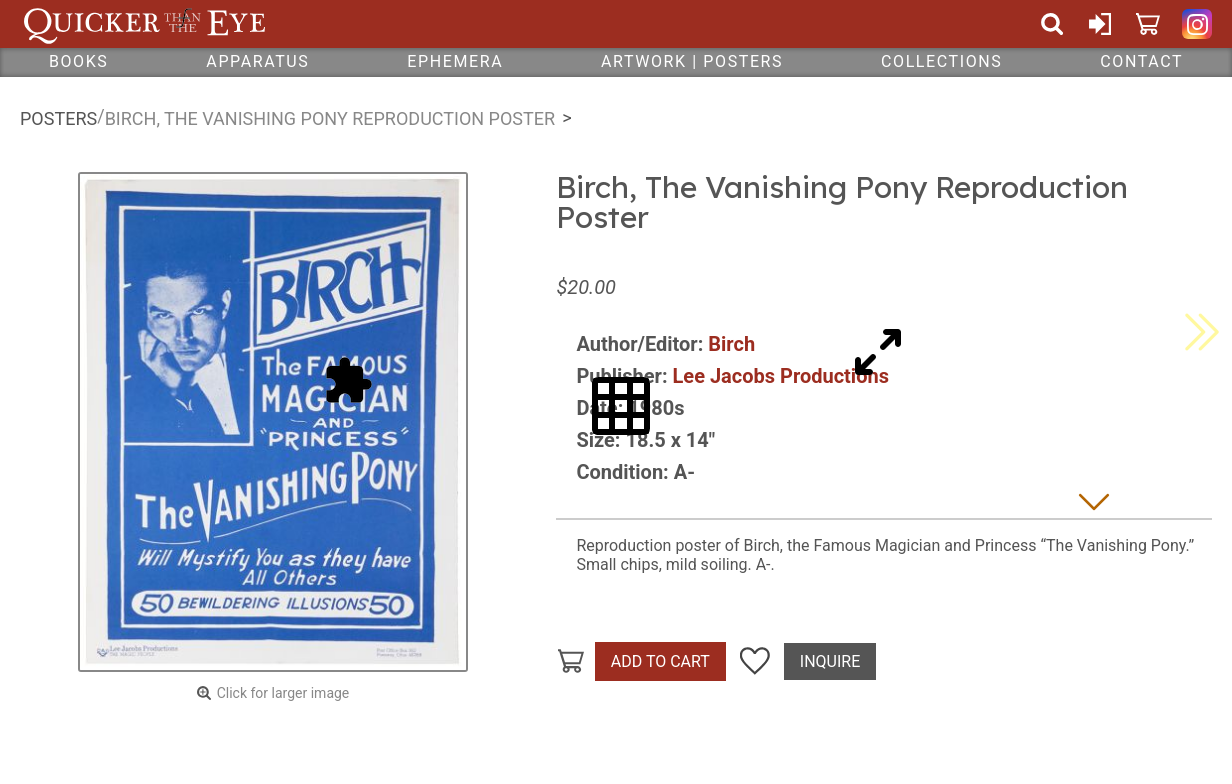 Image resolution: width=1232 pixels, height=784 pixels. What do you see at coordinates (348, 381) in the screenshot?
I see `access browser extensions` at bounding box center [348, 381].